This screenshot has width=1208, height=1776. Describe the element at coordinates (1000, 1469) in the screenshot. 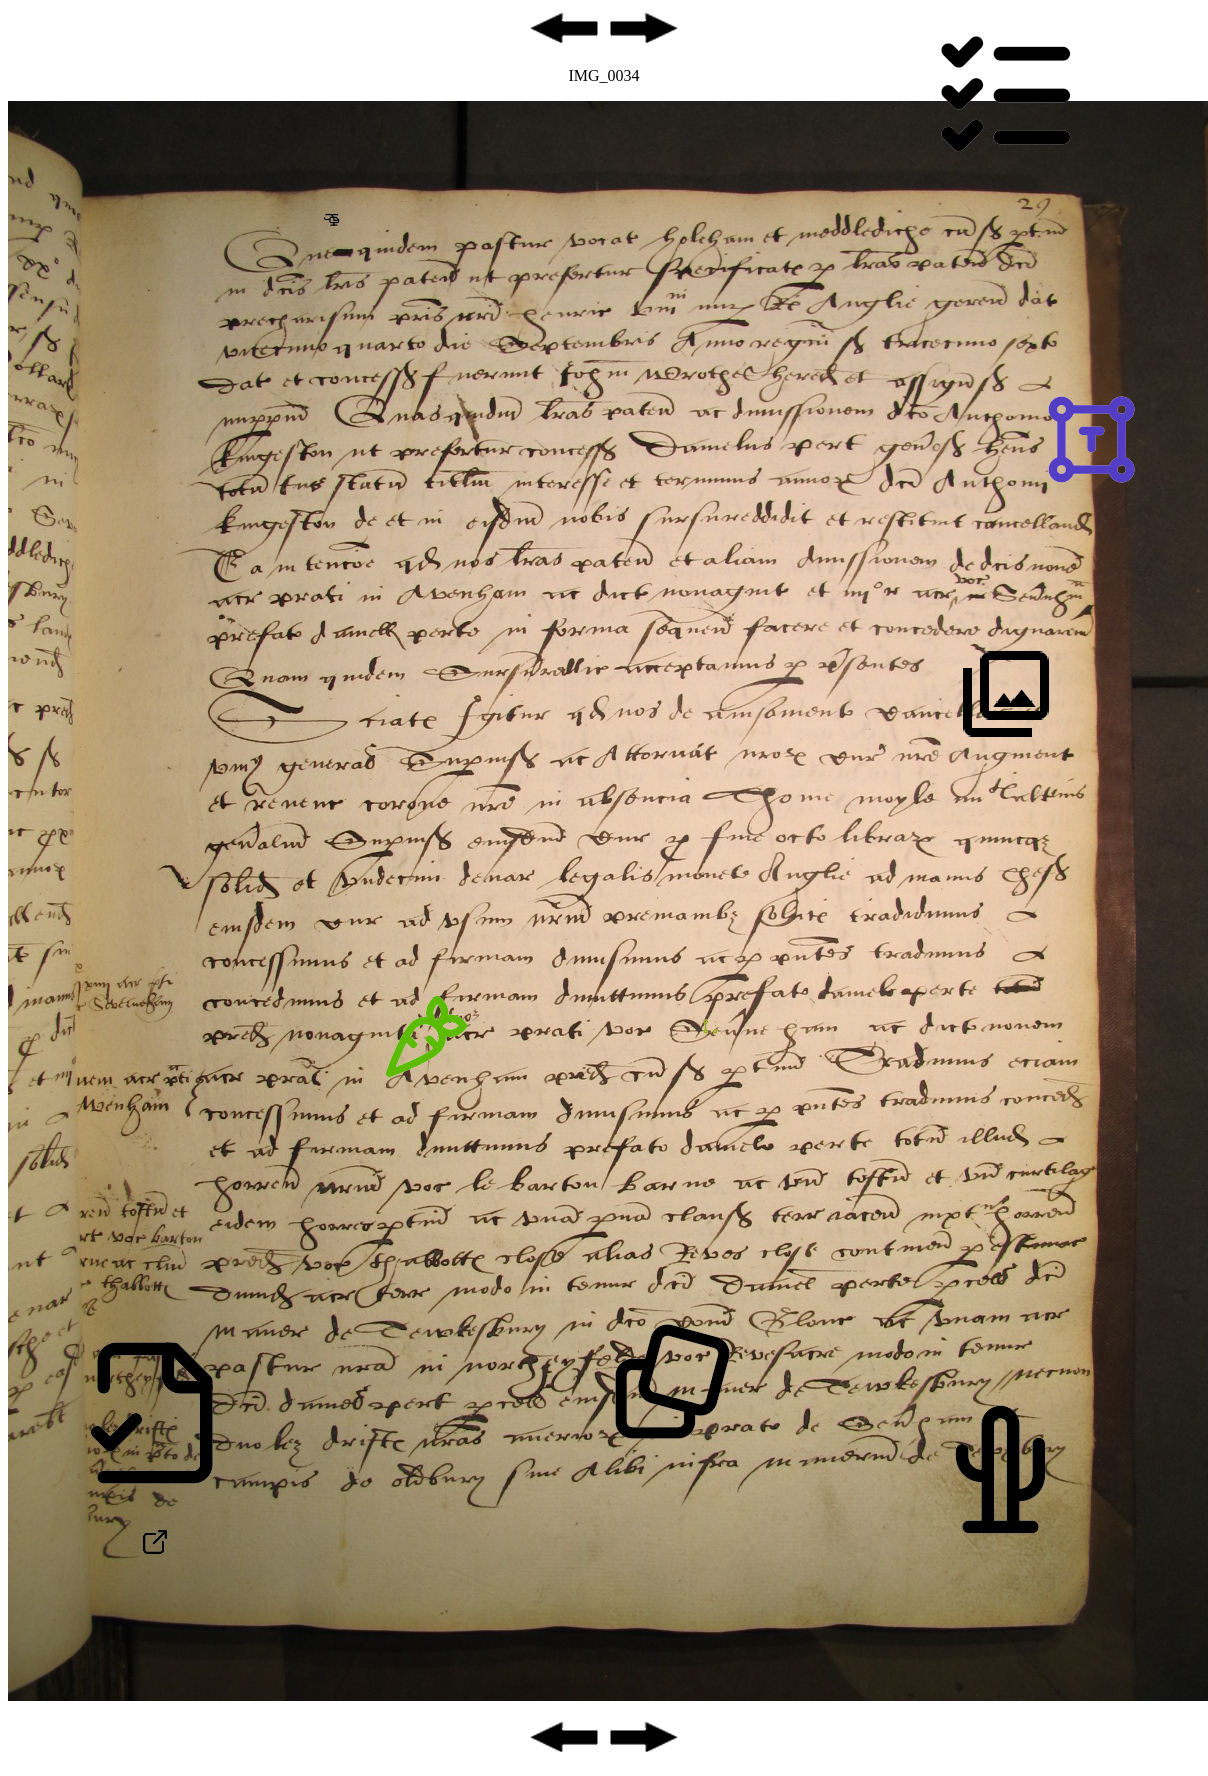

I see `indicates desert or arid climate setting` at that location.